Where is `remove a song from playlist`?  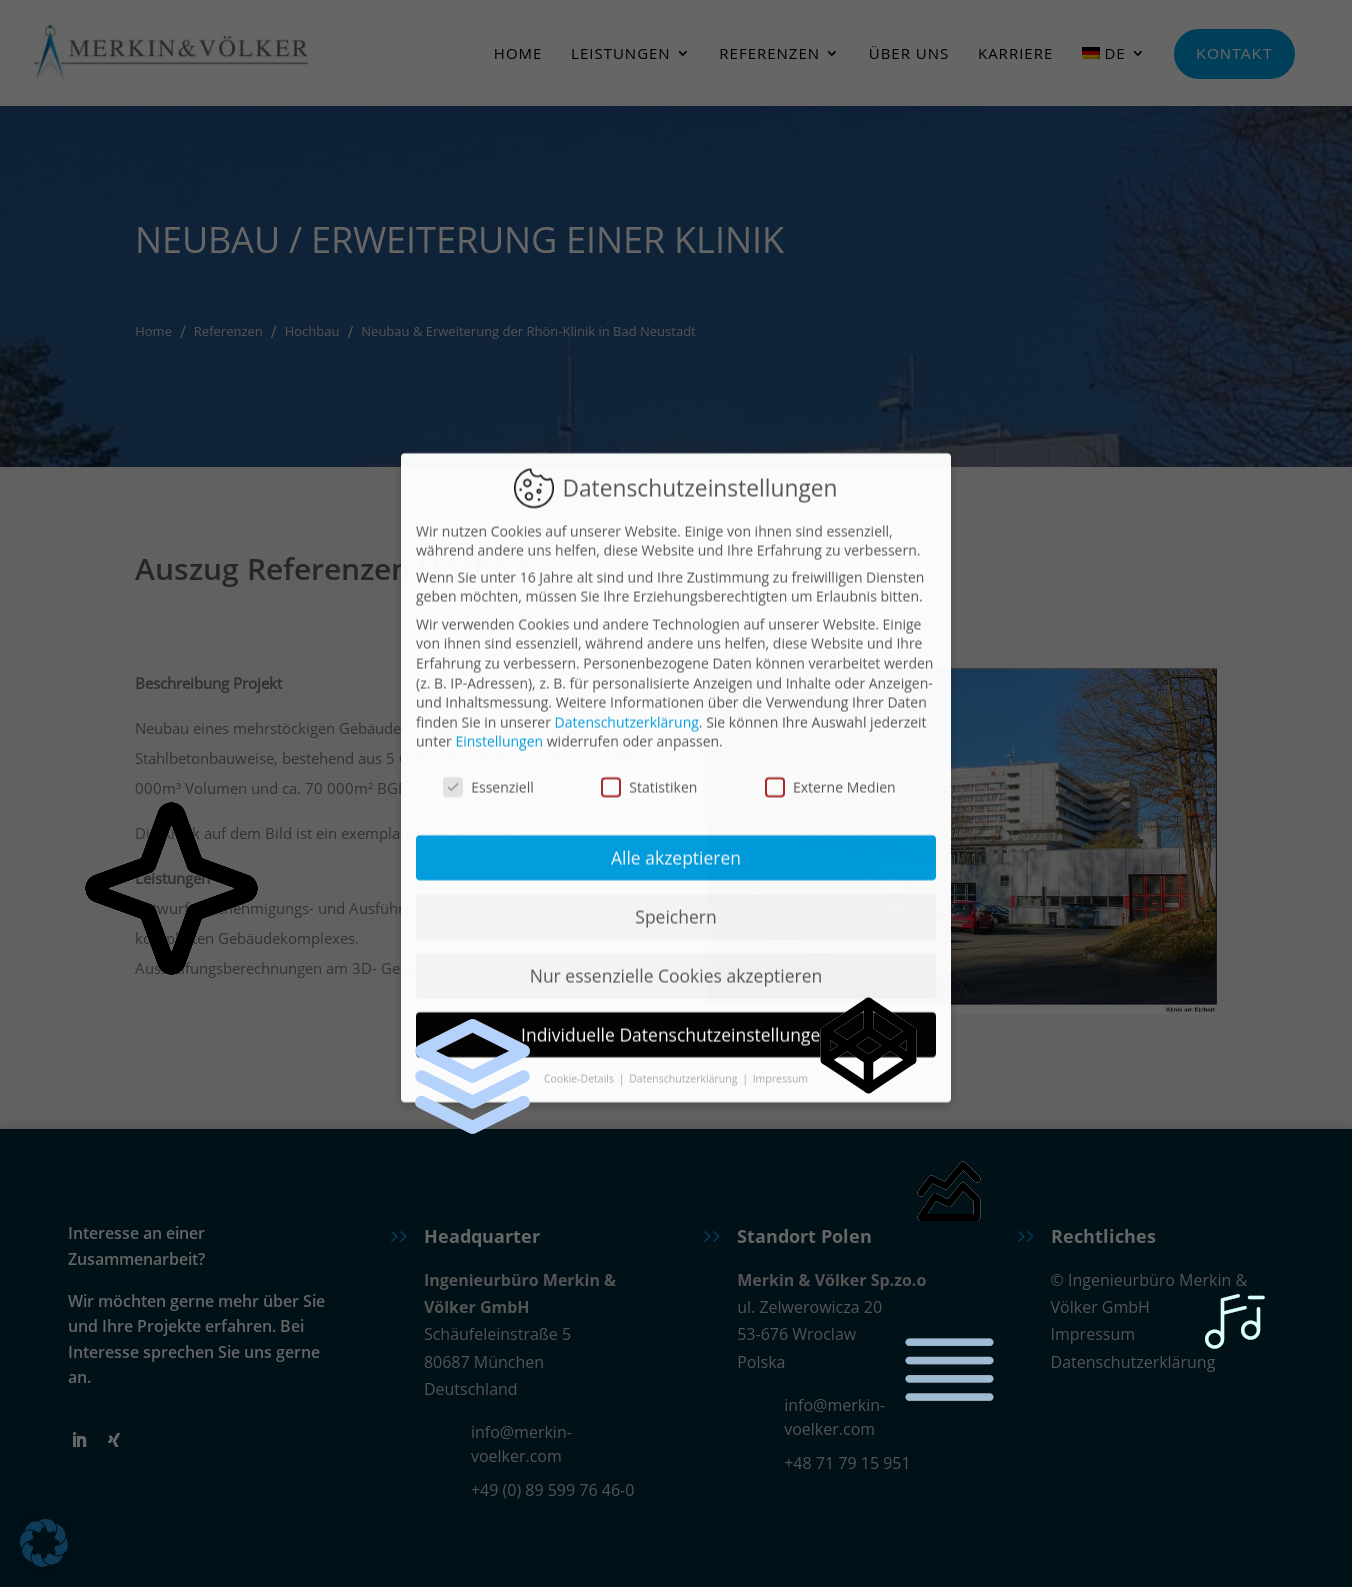 remove a song from playlist is located at coordinates (1236, 1320).